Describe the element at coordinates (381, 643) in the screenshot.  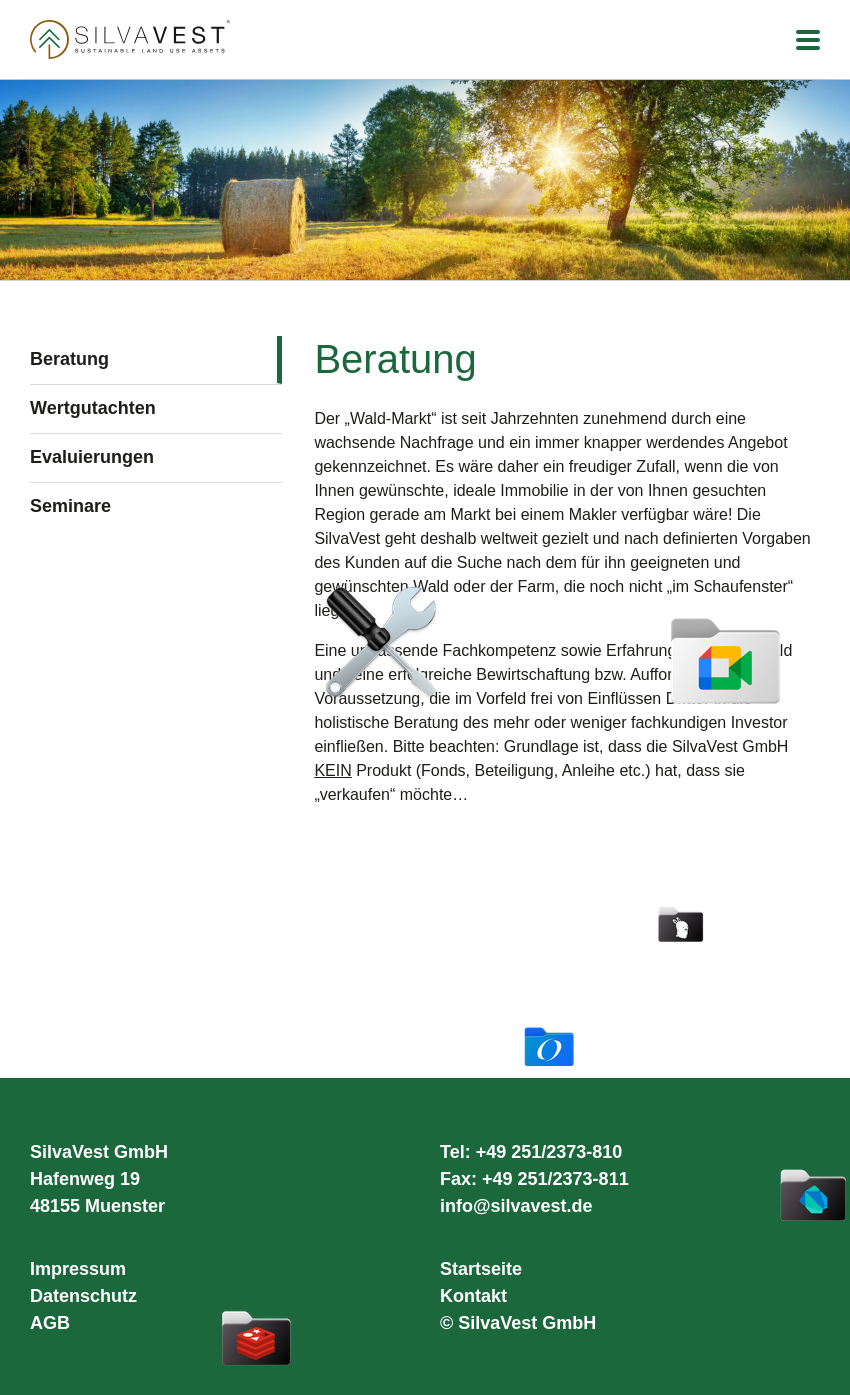
I see `customize toolbar settings` at that location.